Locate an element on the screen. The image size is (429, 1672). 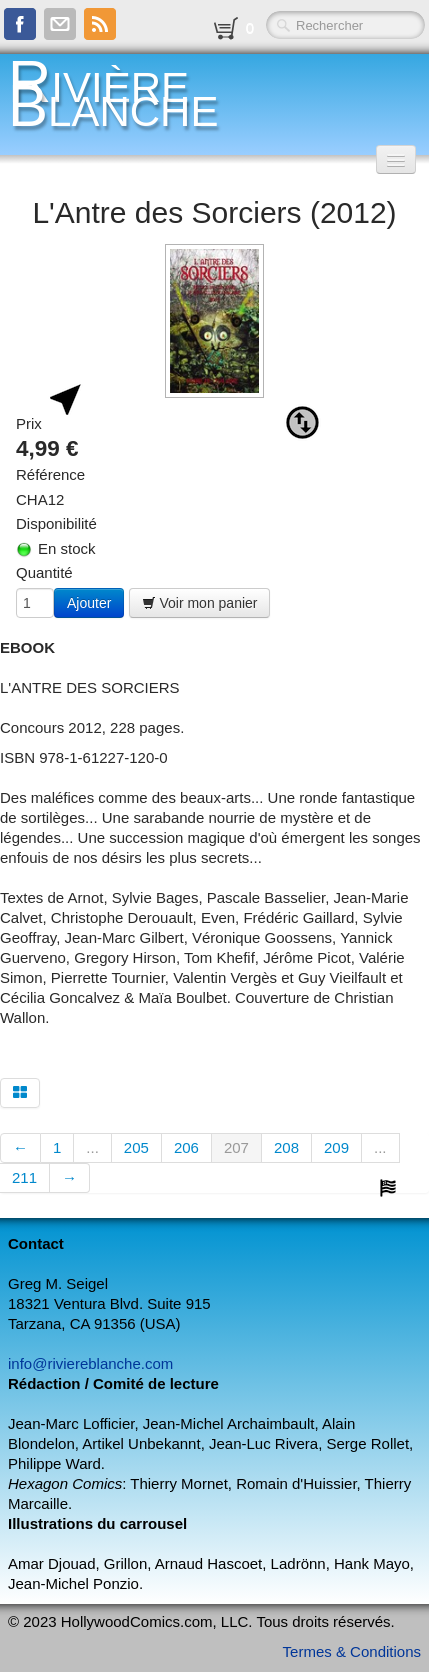
access navigation or directions to current location is located at coordinates (65, 399).